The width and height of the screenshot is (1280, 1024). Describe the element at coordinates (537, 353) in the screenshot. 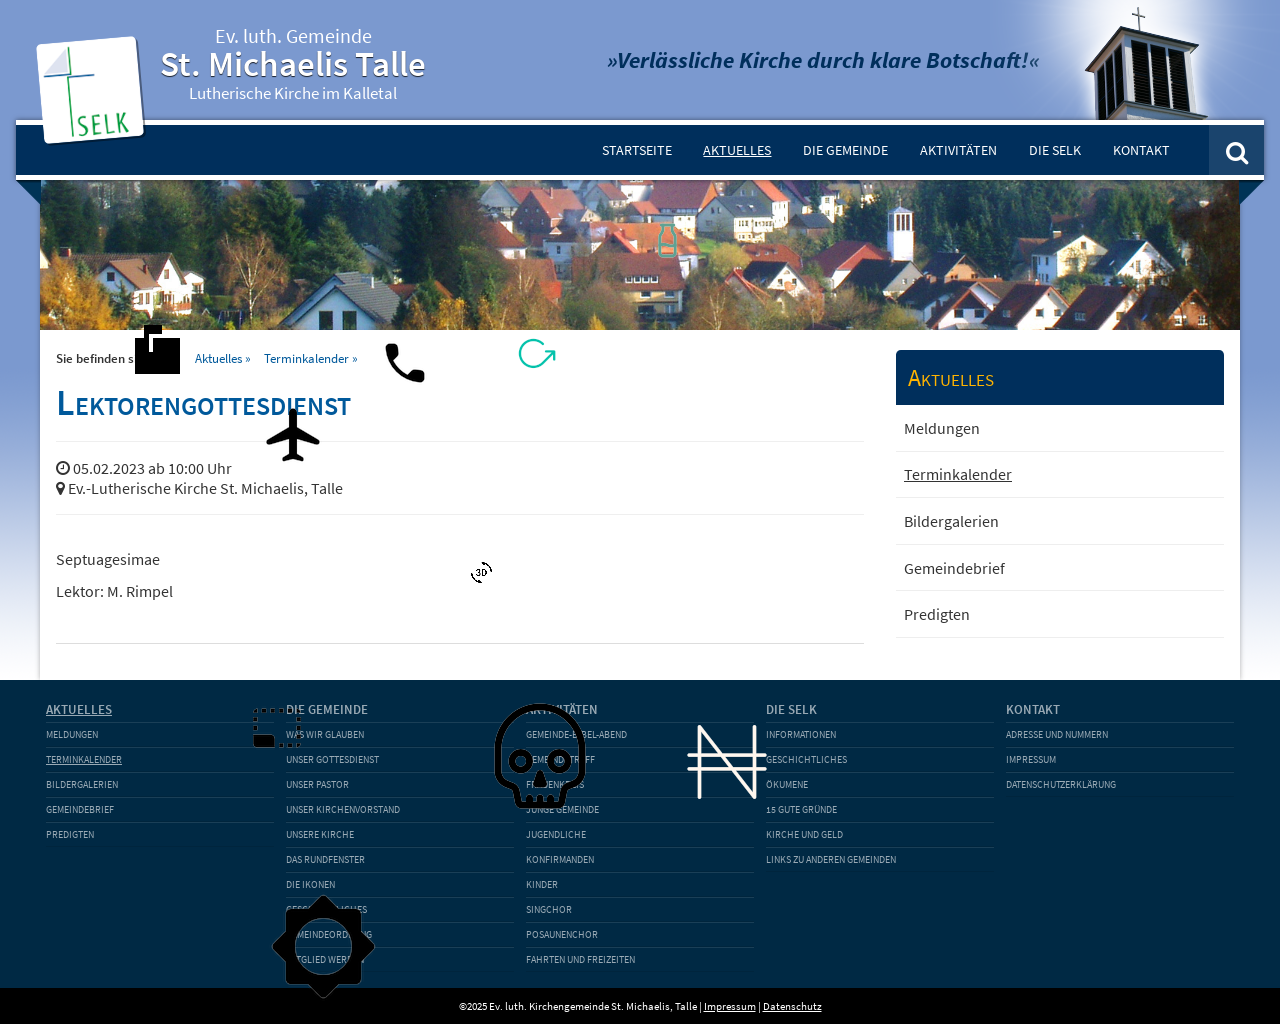

I see `refresh or reload content` at that location.